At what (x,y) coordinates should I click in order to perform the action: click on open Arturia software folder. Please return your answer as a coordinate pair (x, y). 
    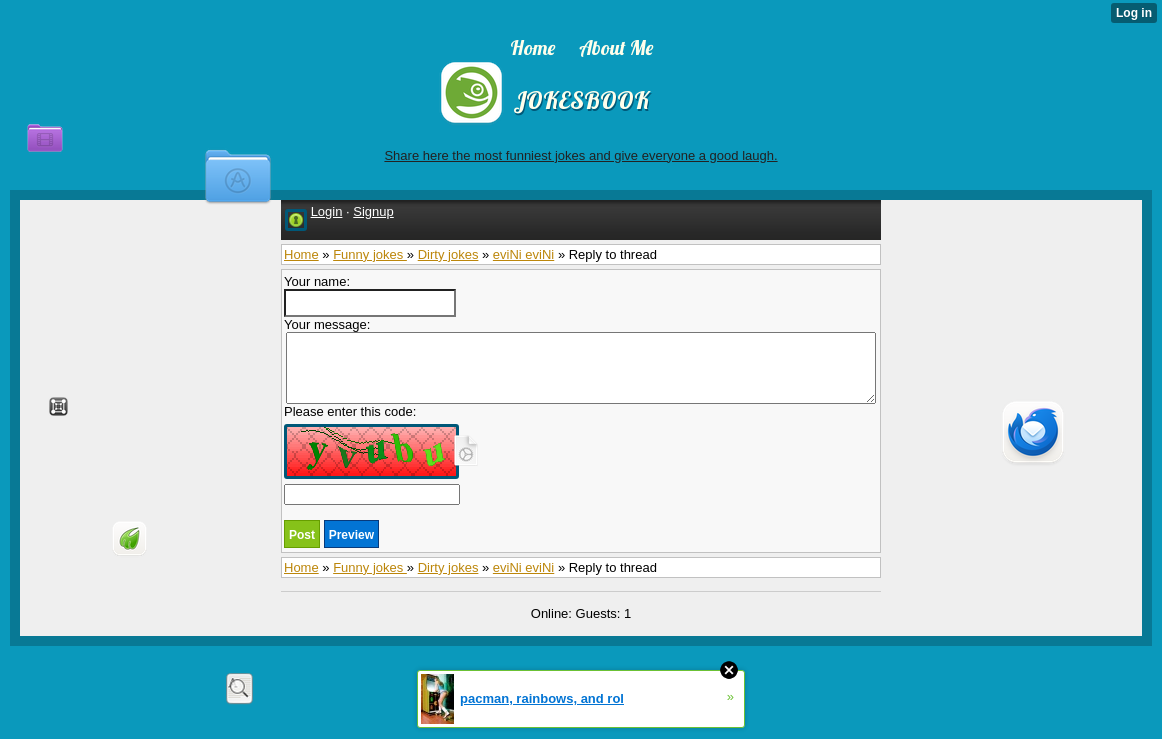
    Looking at the image, I should click on (238, 176).